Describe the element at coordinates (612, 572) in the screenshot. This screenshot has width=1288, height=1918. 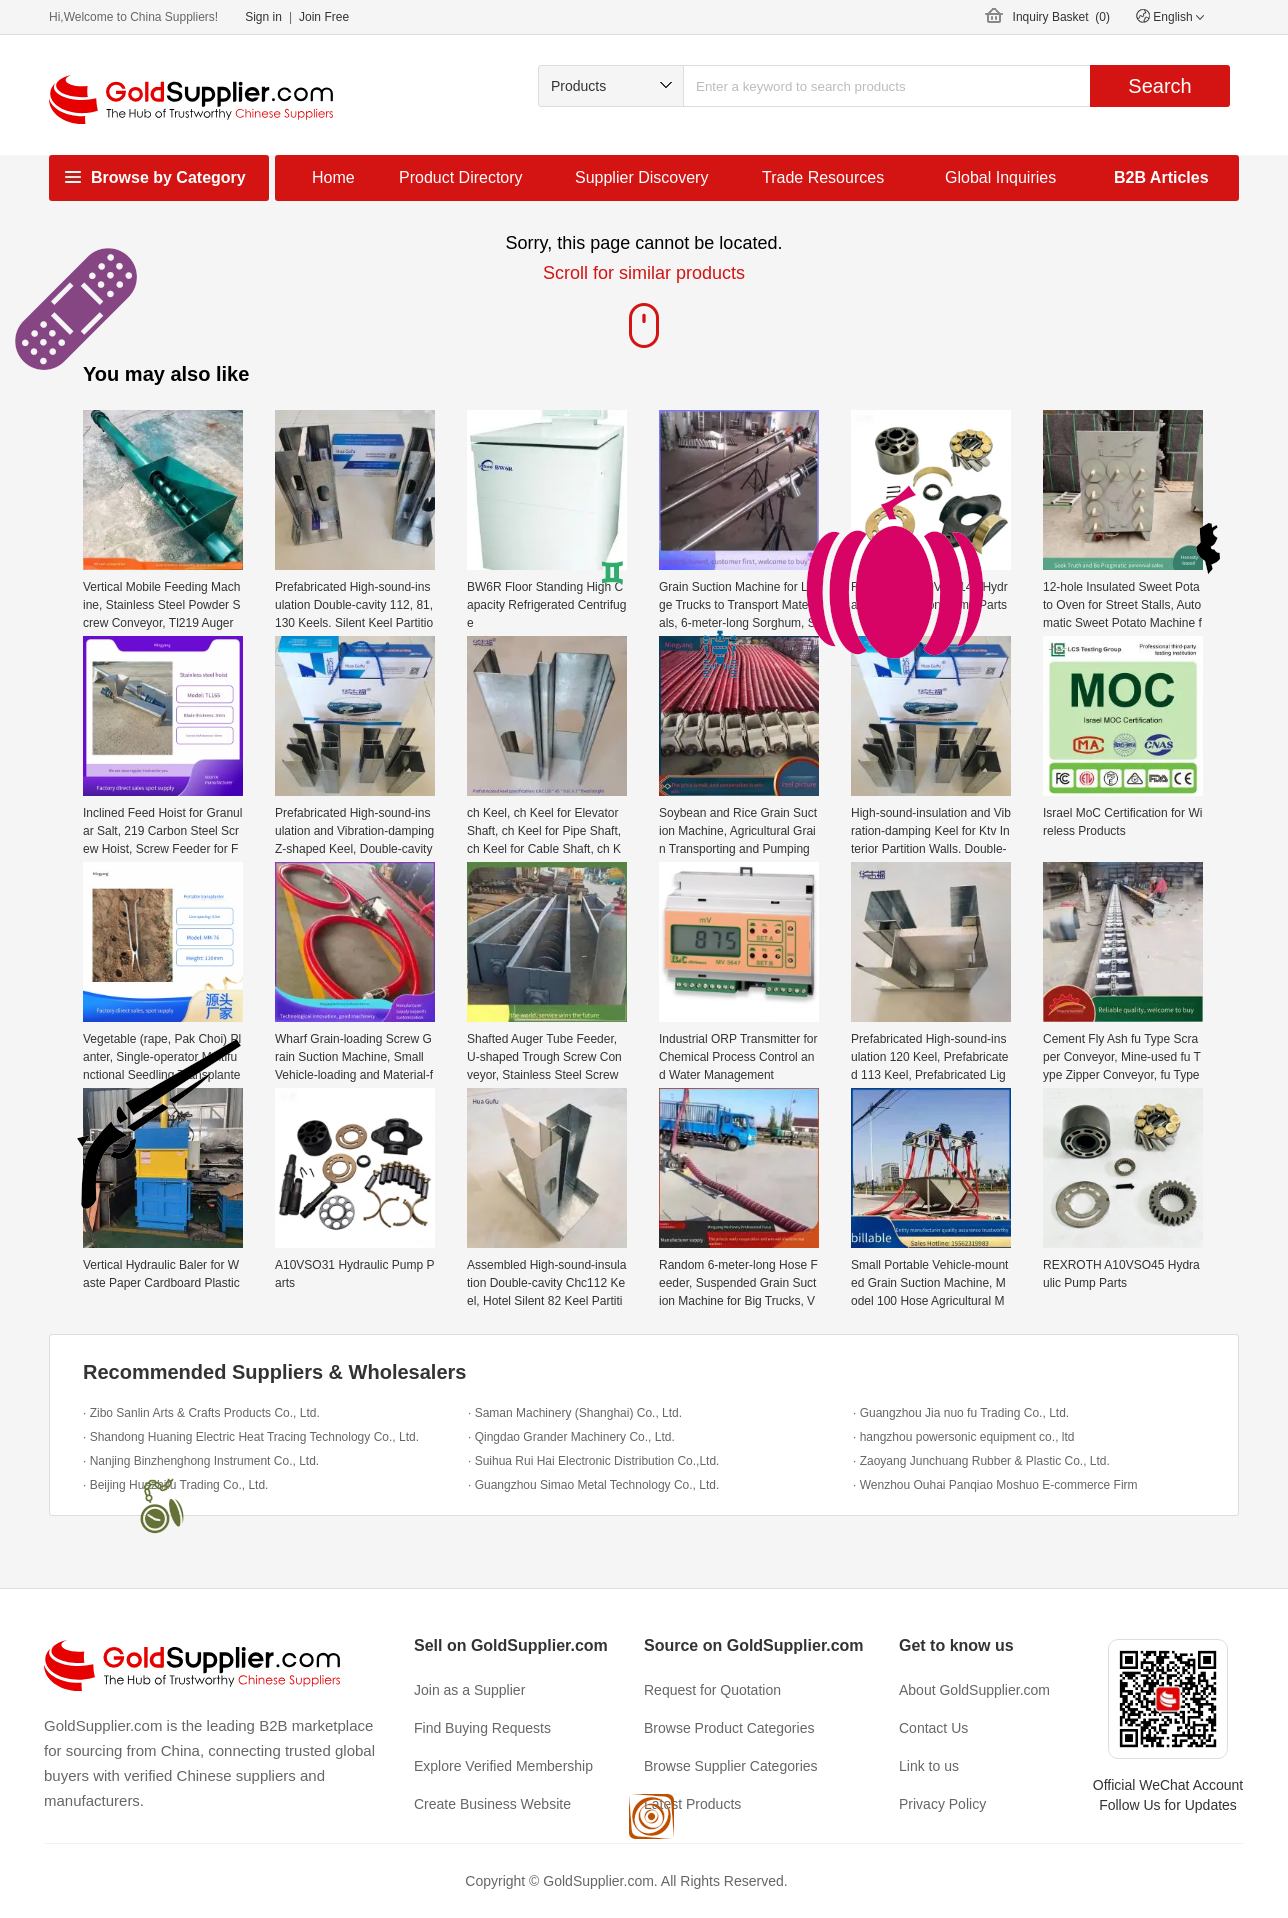
I see `gemini zodiac sign indicator` at that location.